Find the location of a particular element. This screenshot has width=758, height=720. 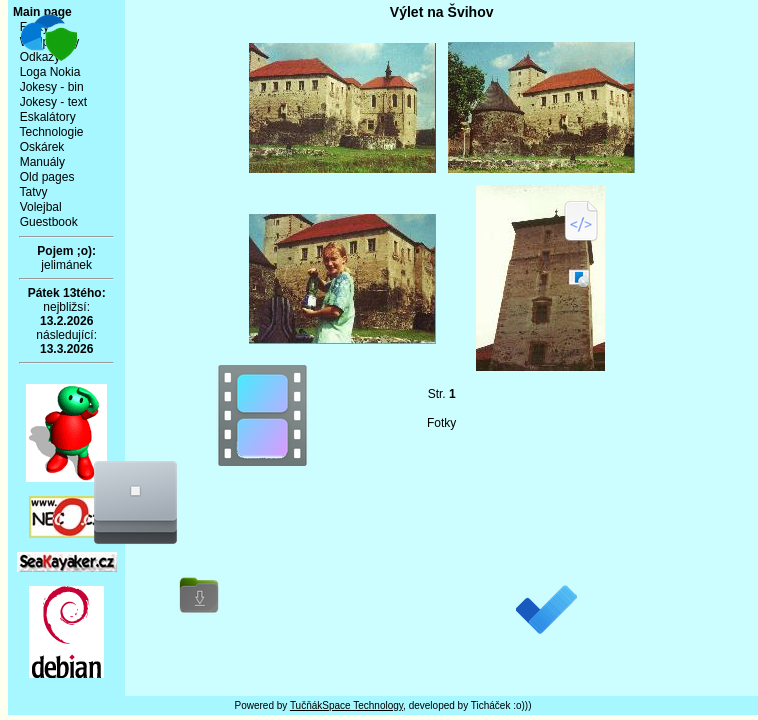

an HTML or code file type indicator is located at coordinates (581, 221).